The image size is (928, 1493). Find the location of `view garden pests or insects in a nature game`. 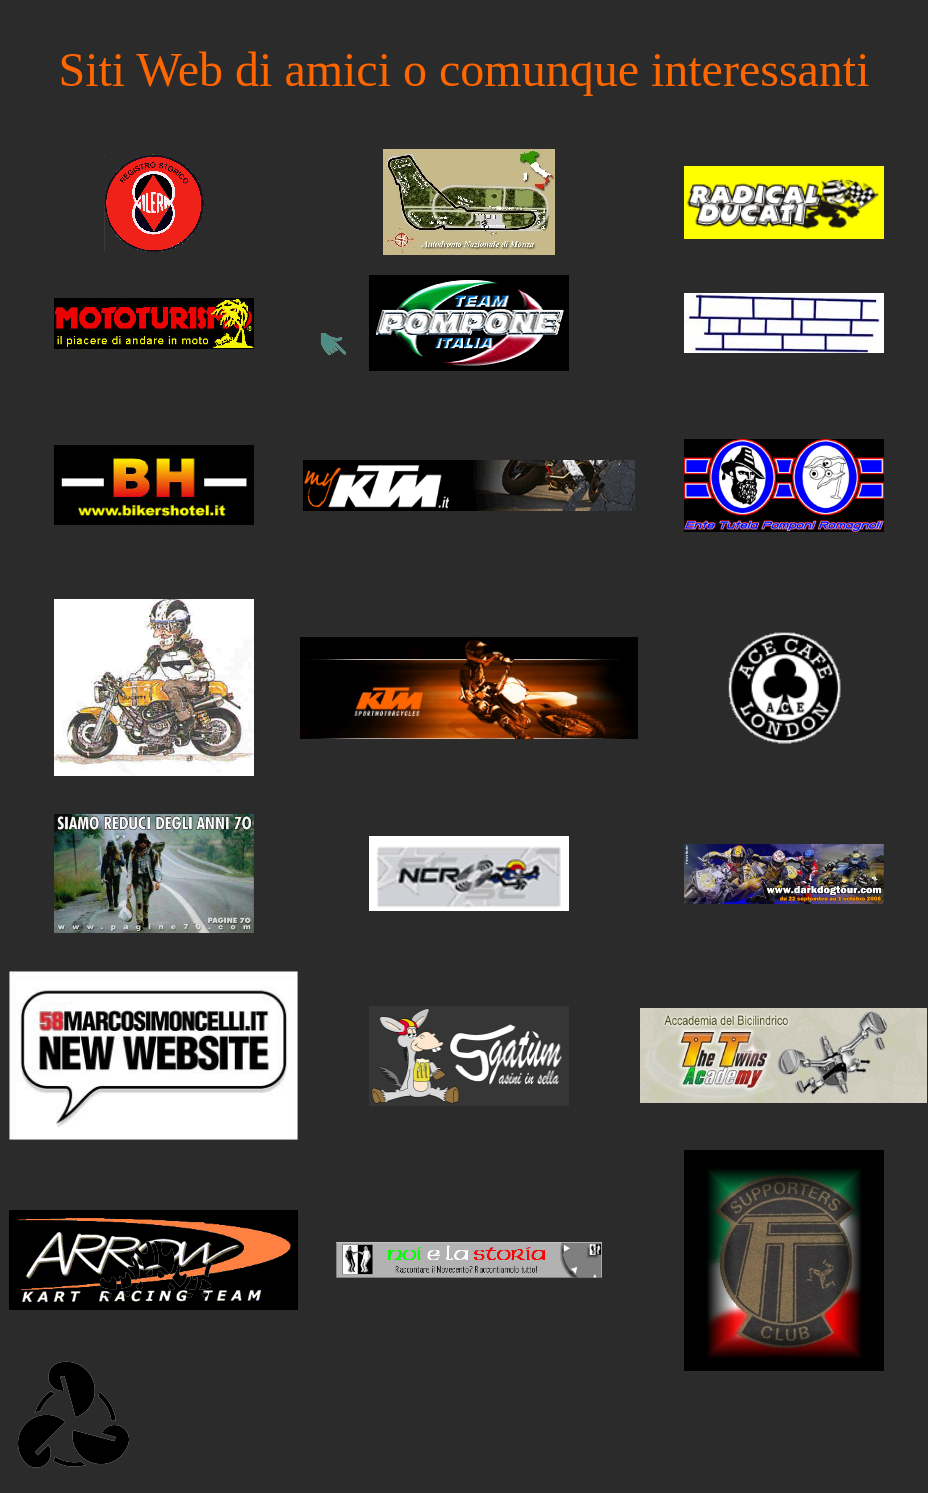

view garden pests or insects in a nature game is located at coordinates (155, 1269).